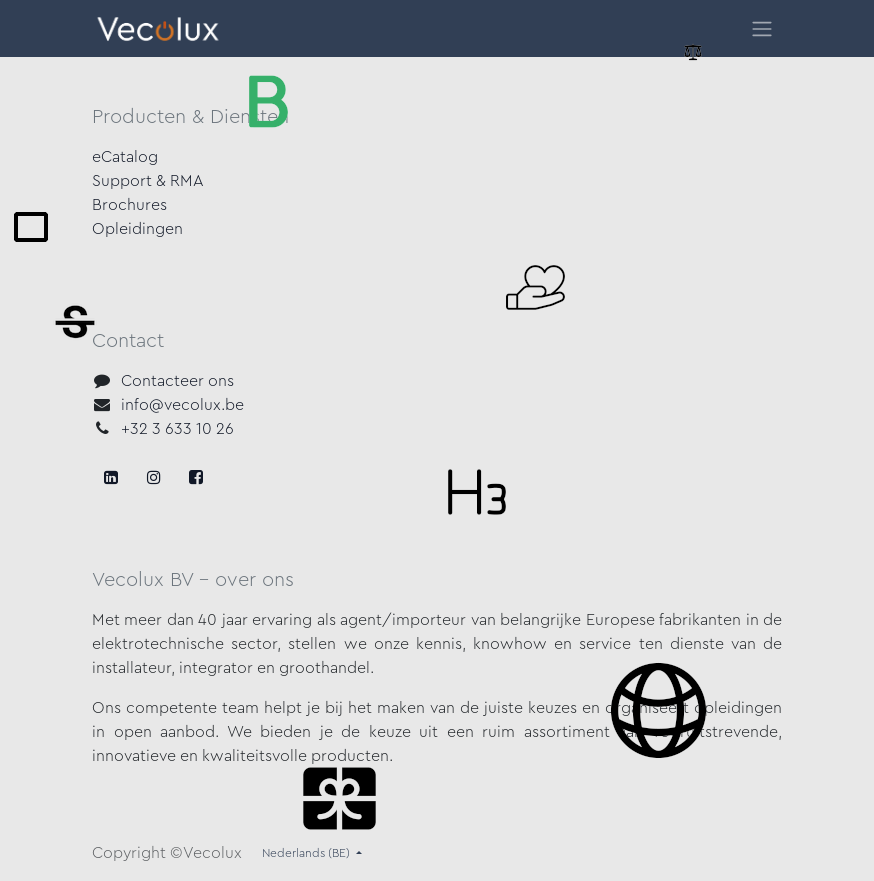  What do you see at coordinates (75, 325) in the screenshot?
I see `apply strikethrough formatting to selected text` at bounding box center [75, 325].